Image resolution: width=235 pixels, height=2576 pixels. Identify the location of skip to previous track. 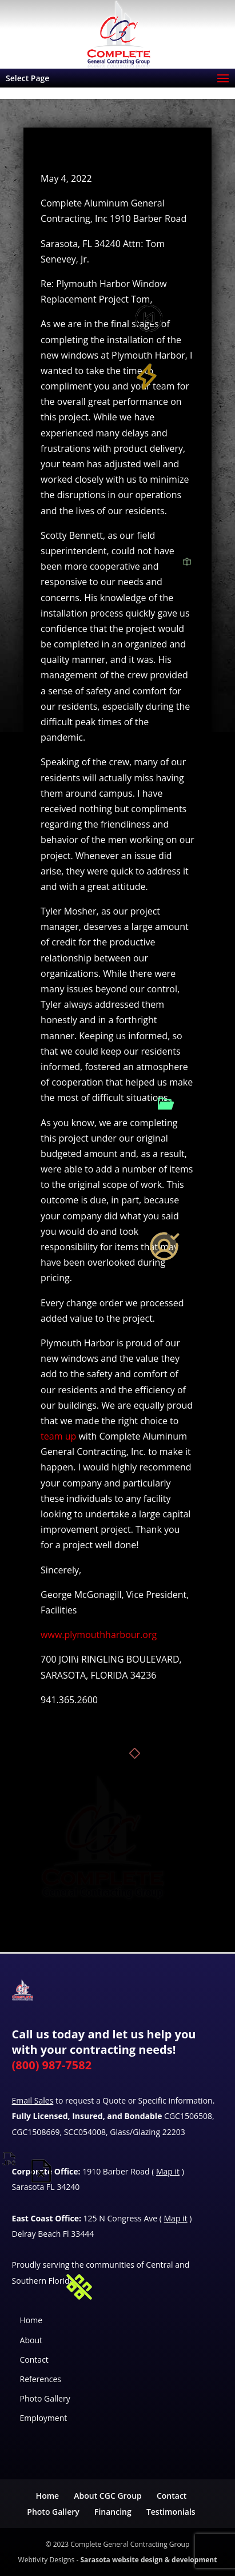
(149, 318).